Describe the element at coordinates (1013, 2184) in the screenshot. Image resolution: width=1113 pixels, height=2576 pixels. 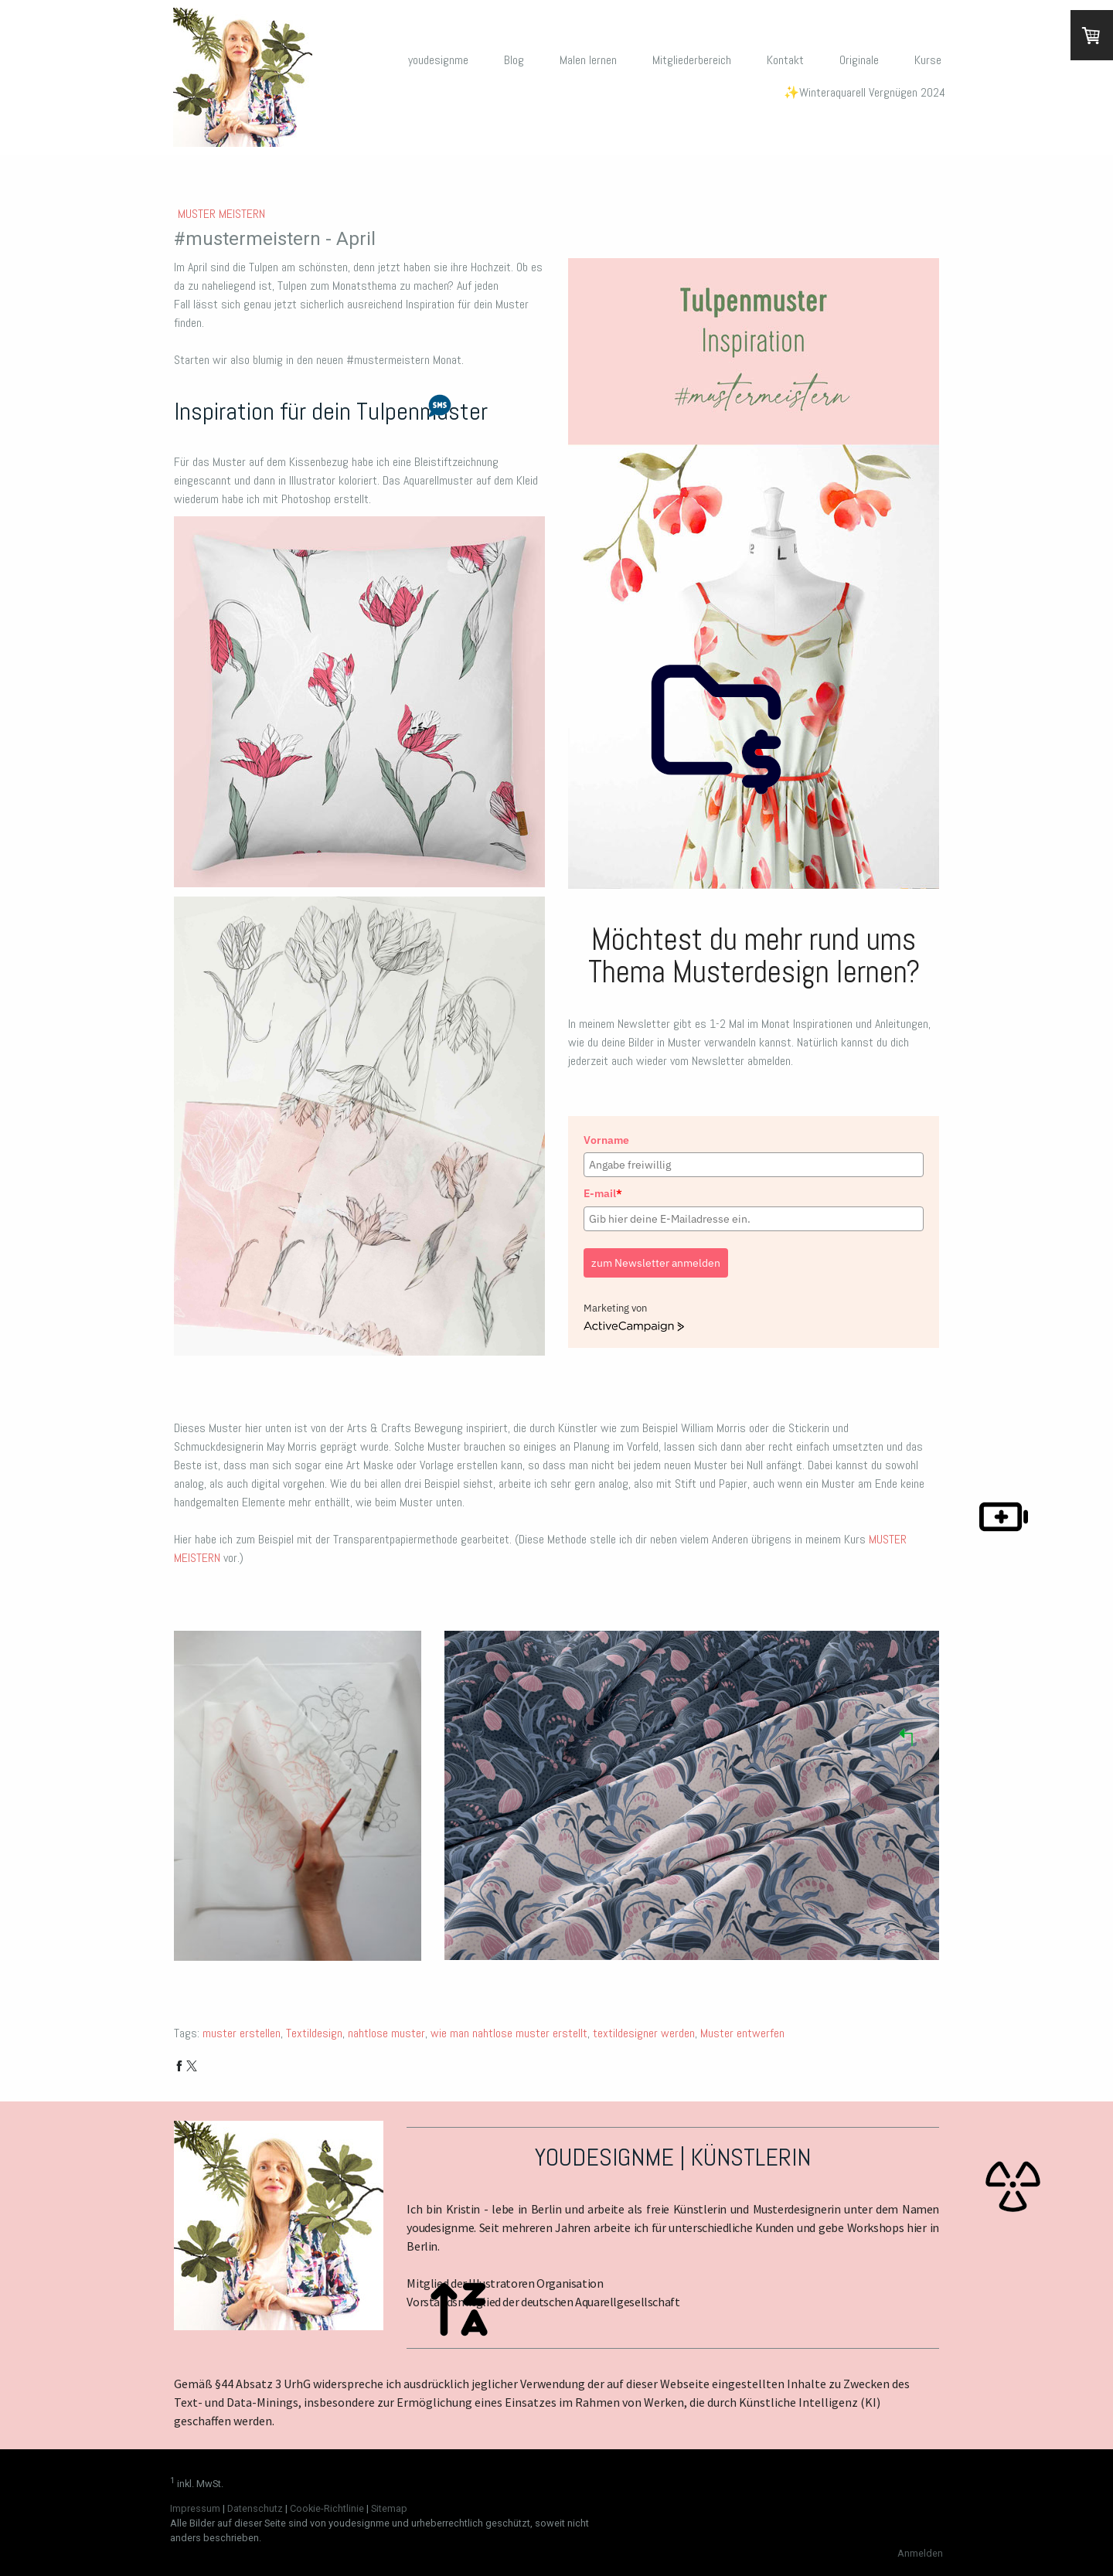
I see `indicates radioactive or hazardous material warning` at that location.